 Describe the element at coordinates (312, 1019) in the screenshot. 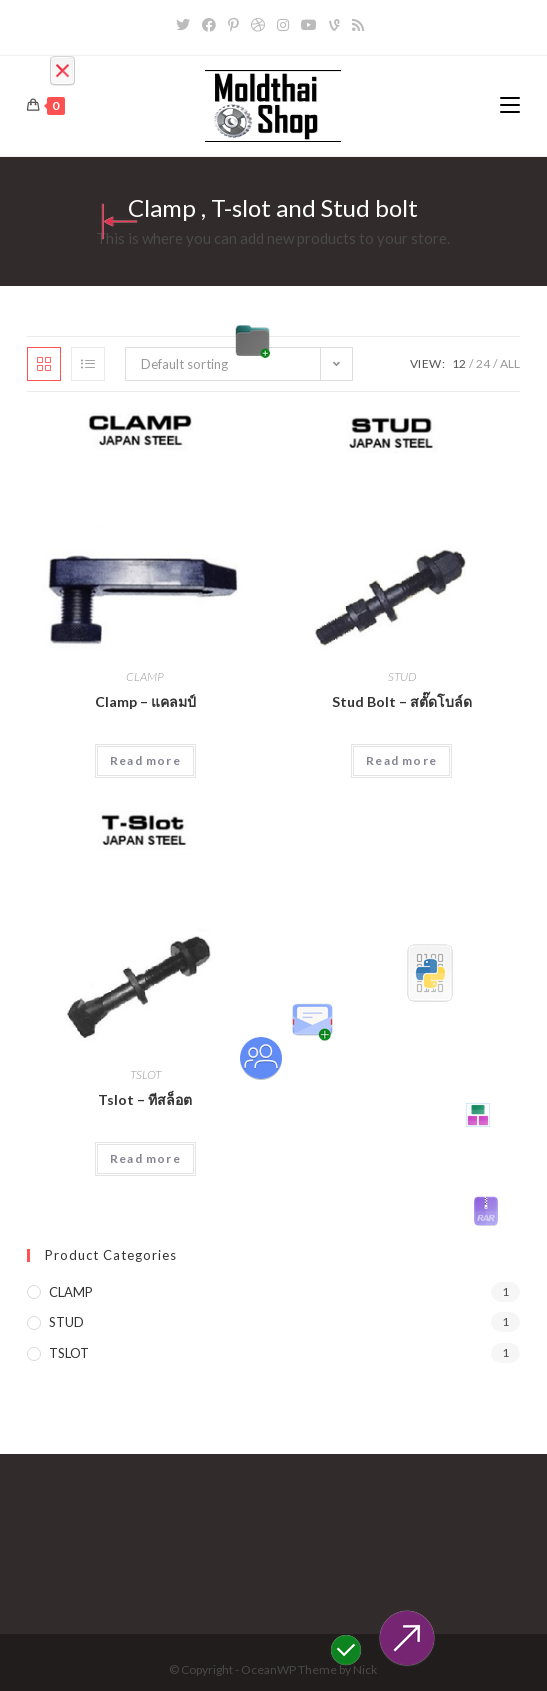

I see `compose a new email message` at that location.